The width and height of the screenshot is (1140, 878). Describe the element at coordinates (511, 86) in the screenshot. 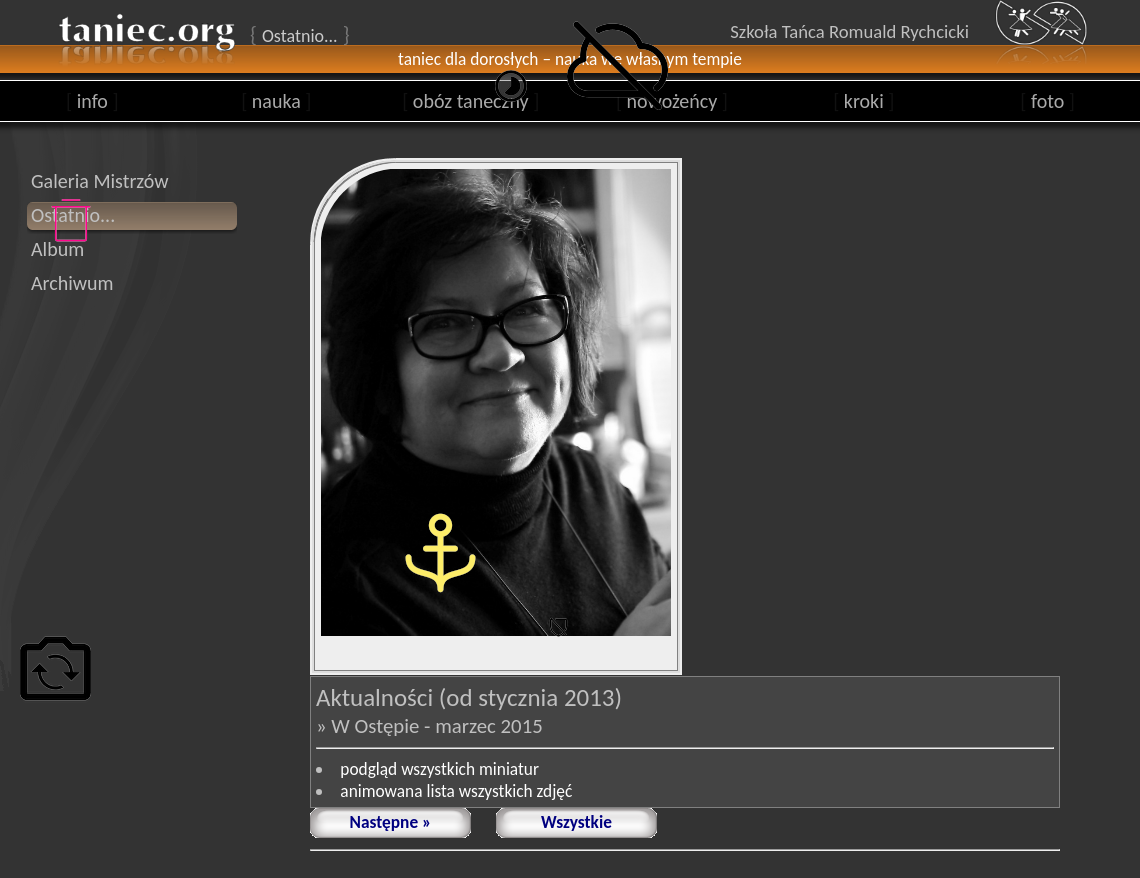

I see `access timelapse camera mode` at that location.